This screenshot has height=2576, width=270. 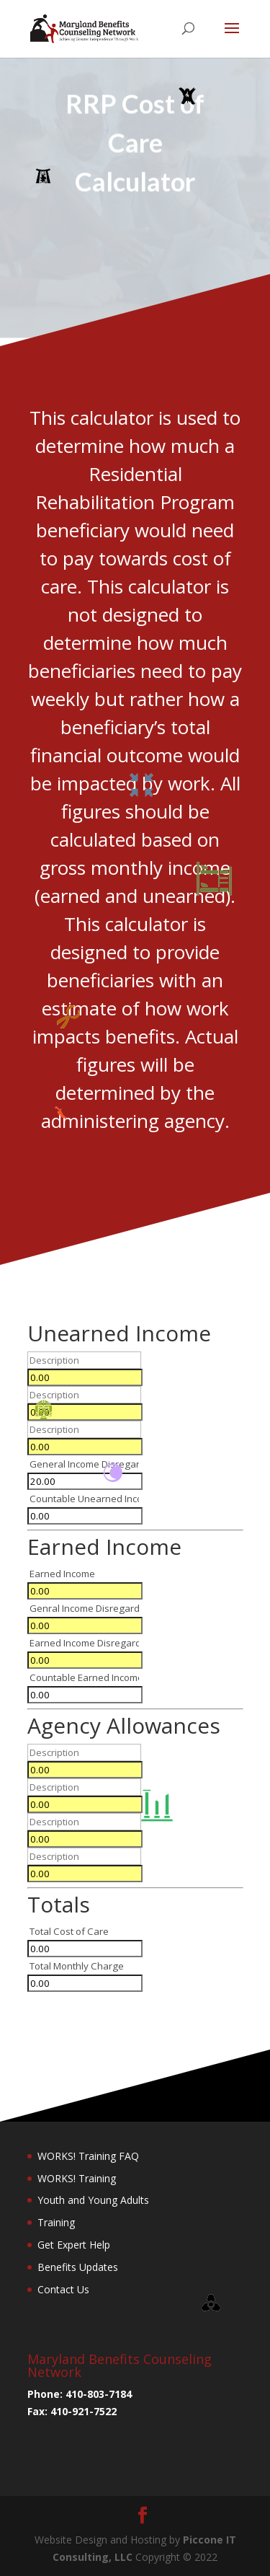 What do you see at coordinates (113, 1473) in the screenshot?
I see `toggle dark mode or night theme` at bounding box center [113, 1473].